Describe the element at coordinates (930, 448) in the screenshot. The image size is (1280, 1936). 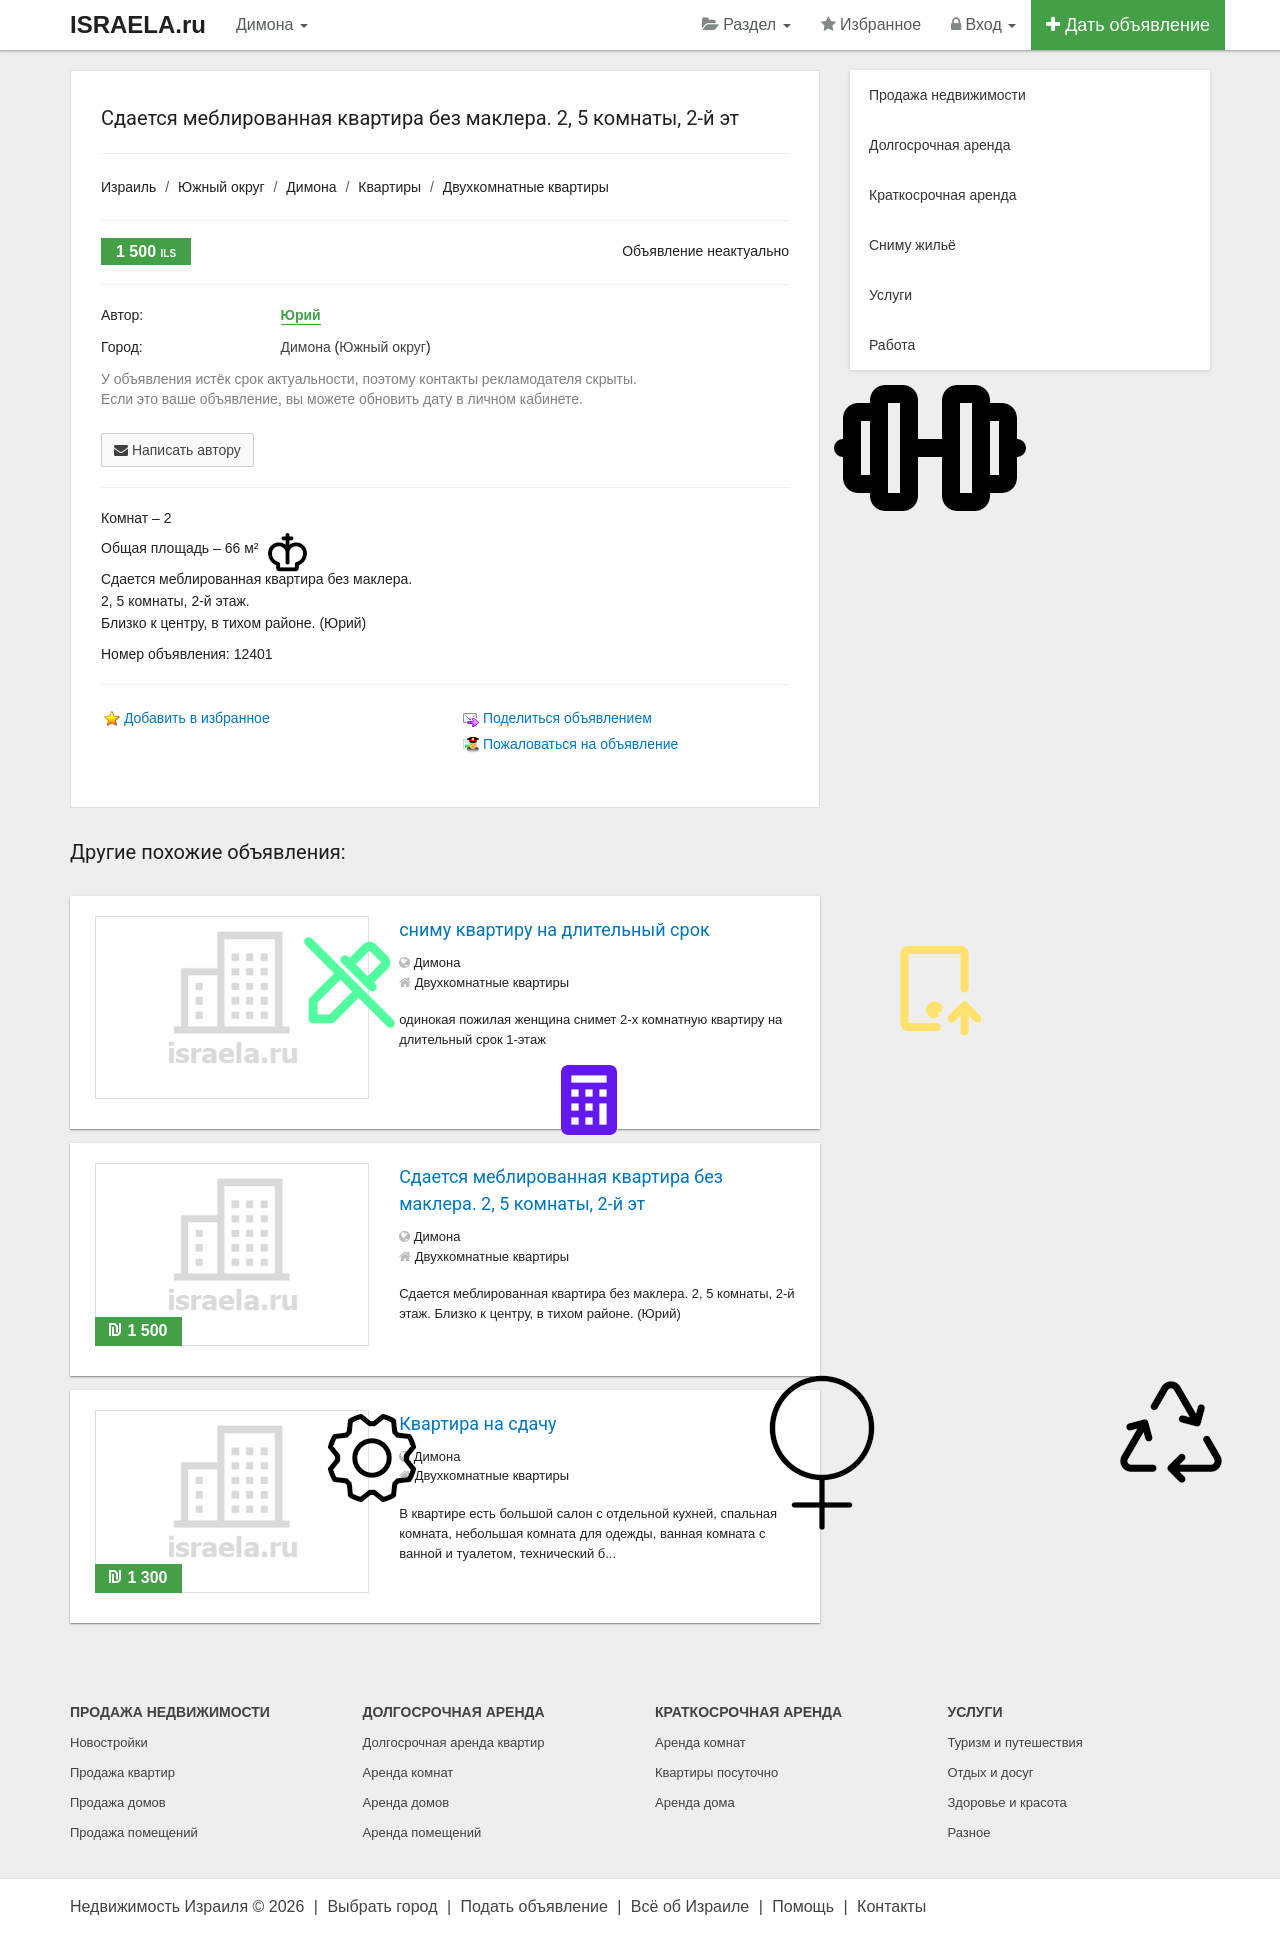
I see `access workout or fitness features` at that location.